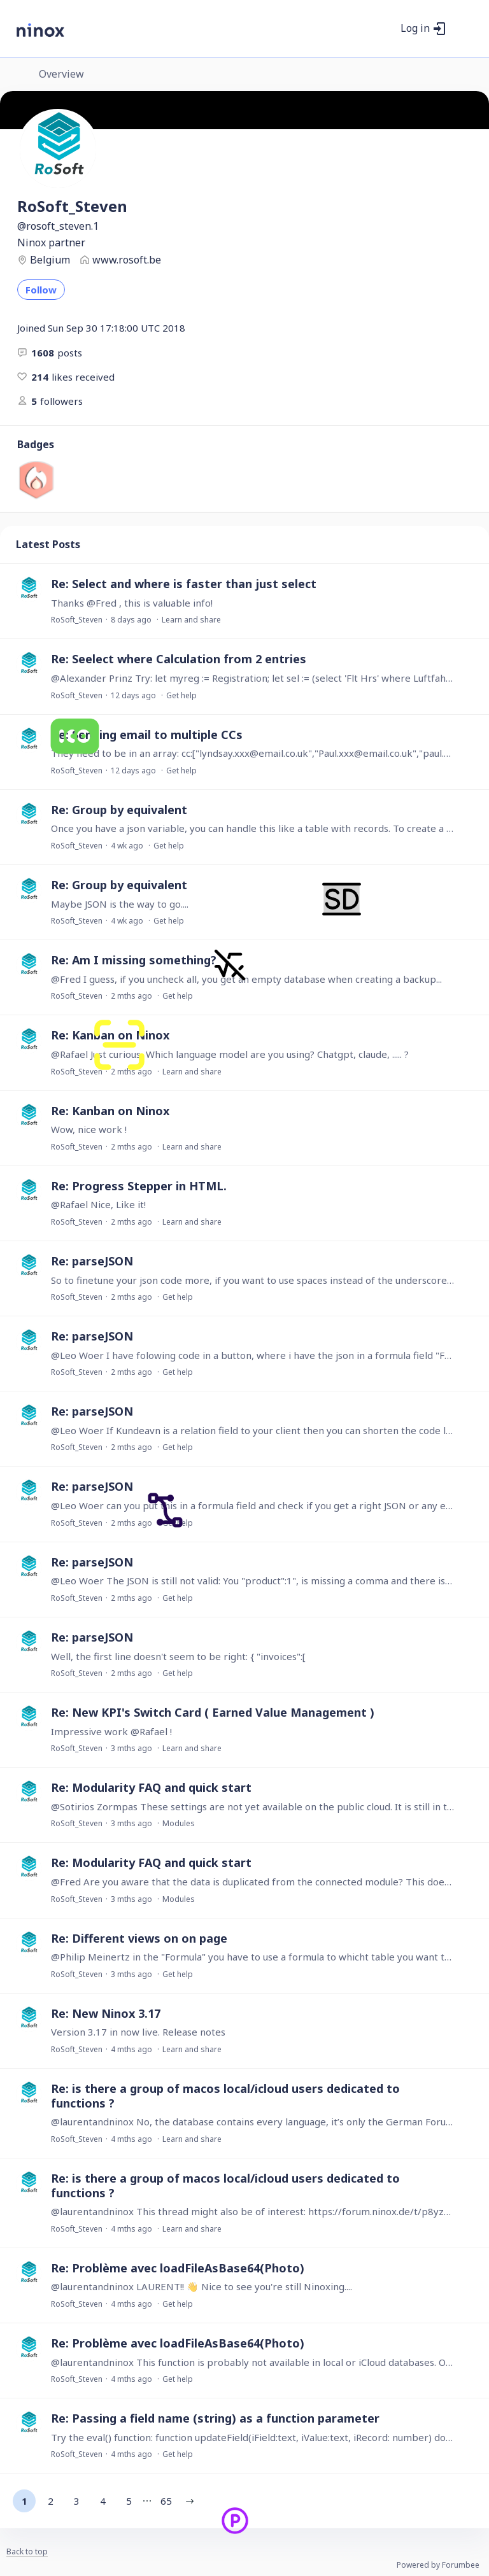 This screenshot has width=489, height=2576. Describe the element at coordinates (230, 965) in the screenshot. I see `disable math mode or calculations` at that location.